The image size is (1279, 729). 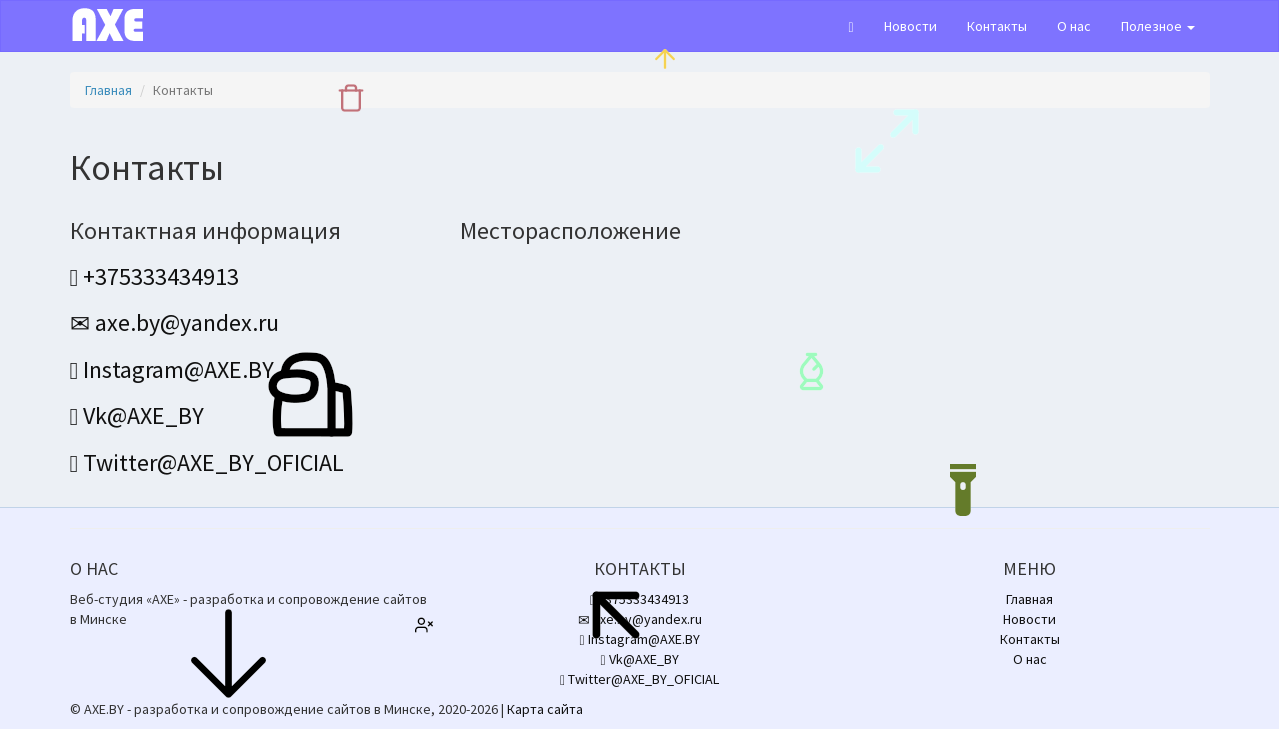 I want to click on toggle flashlight on/off, so click(x=963, y=490).